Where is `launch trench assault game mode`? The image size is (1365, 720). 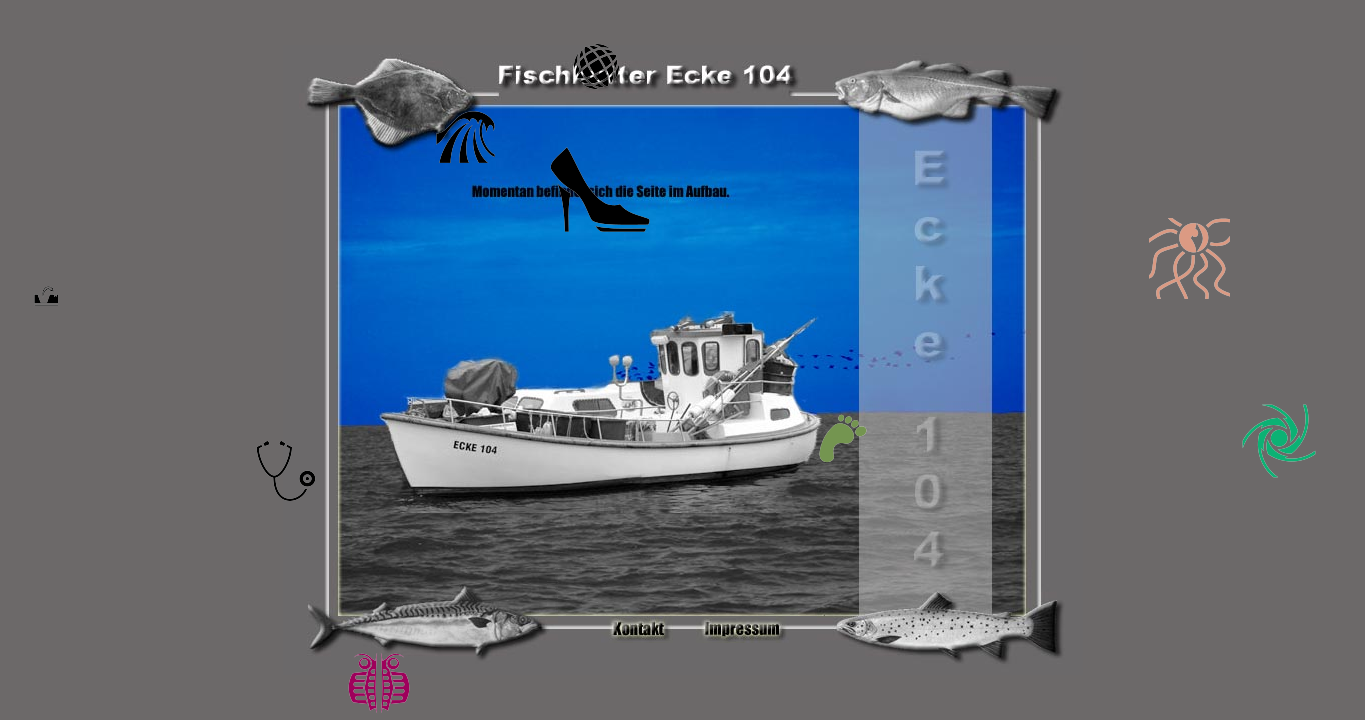 launch trench assault game mode is located at coordinates (46, 294).